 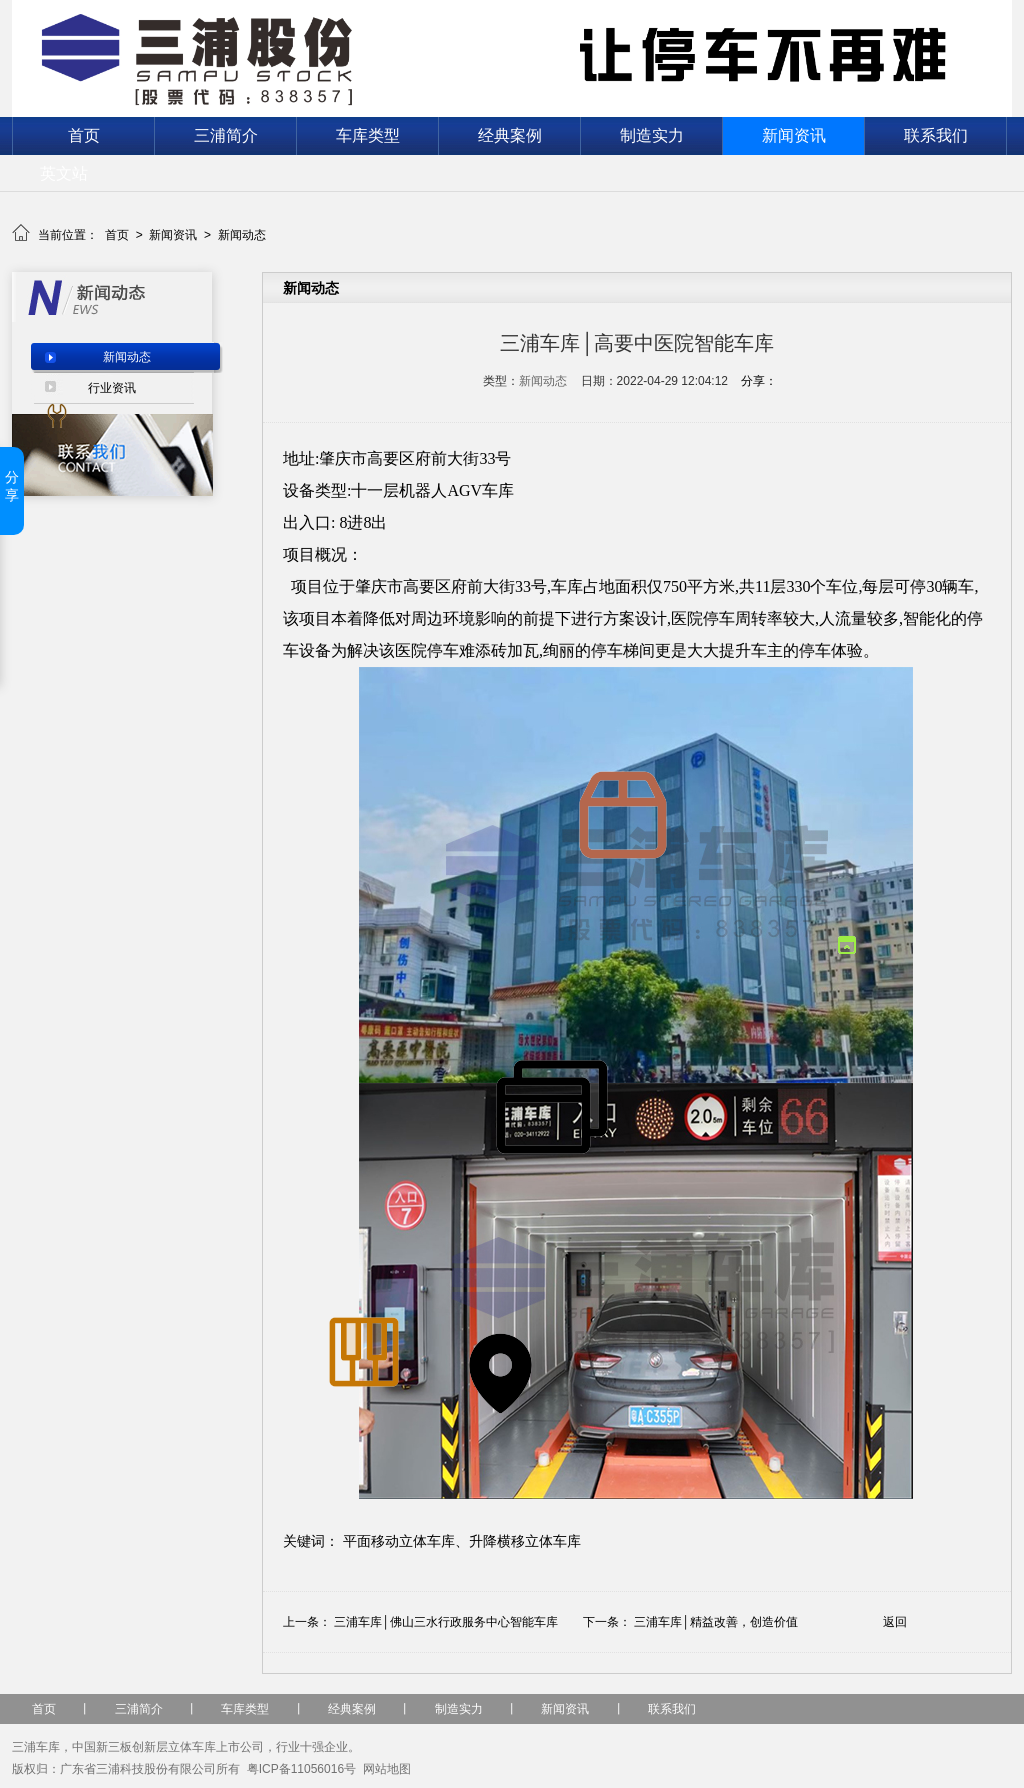 What do you see at coordinates (500, 1373) in the screenshot?
I see `view location on map` at bounding box center [500, 1373].